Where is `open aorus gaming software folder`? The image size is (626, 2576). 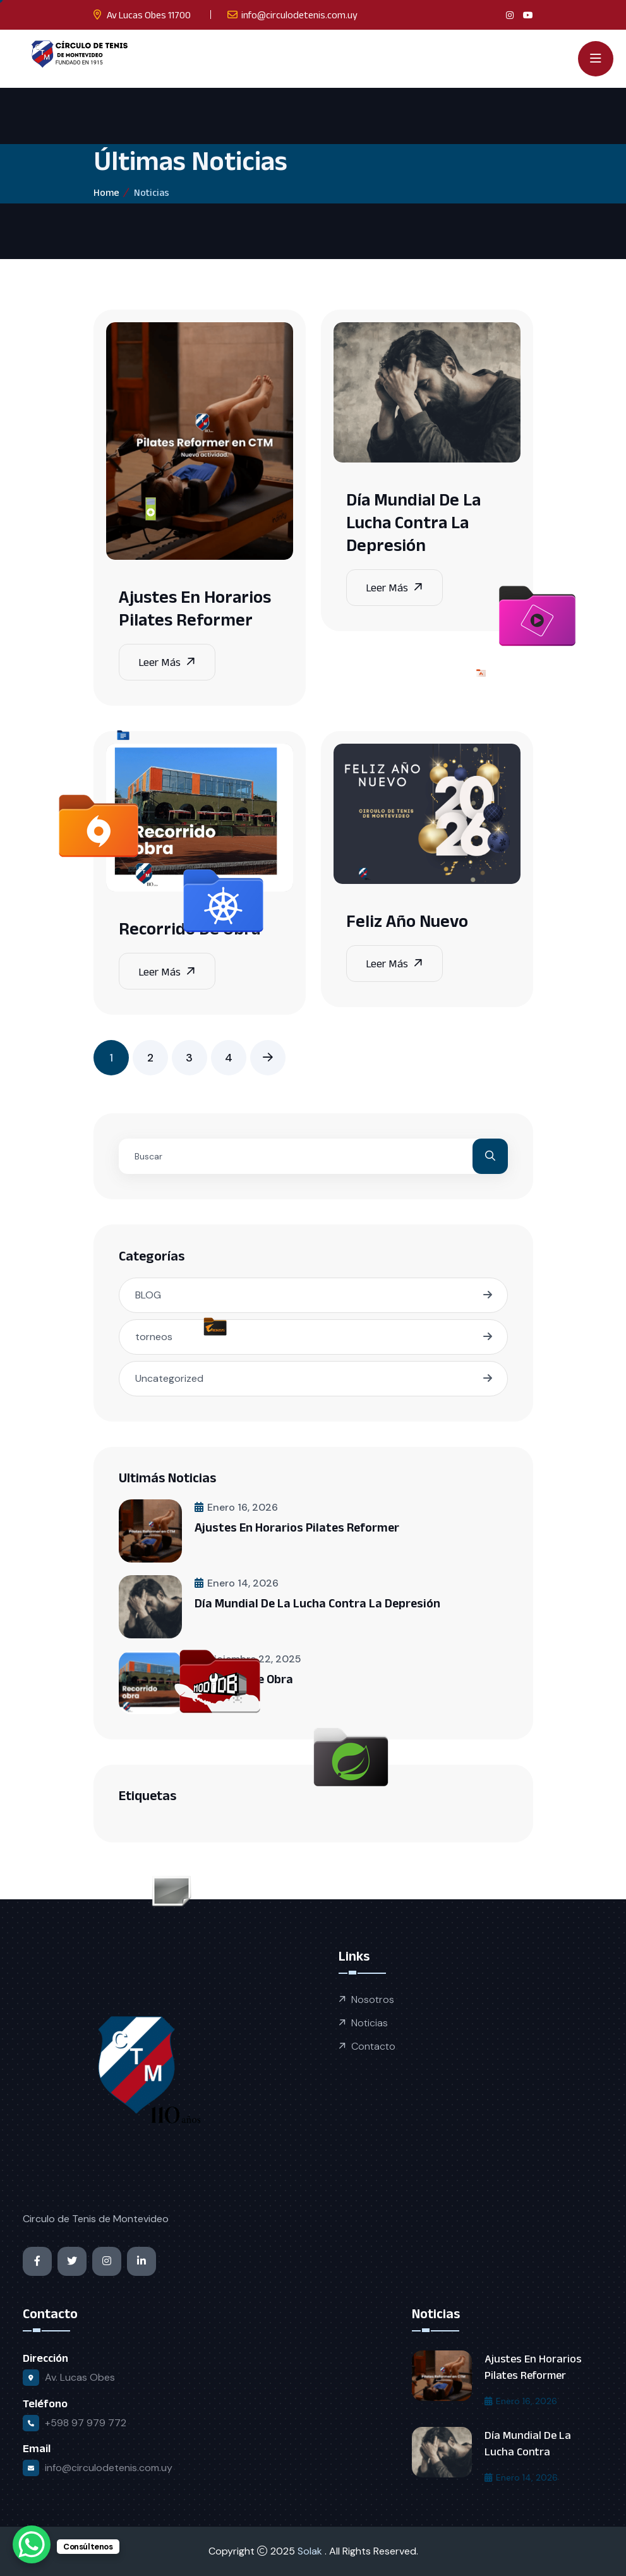
open aorus gaming software folder is located at coordinates (215, 1327).